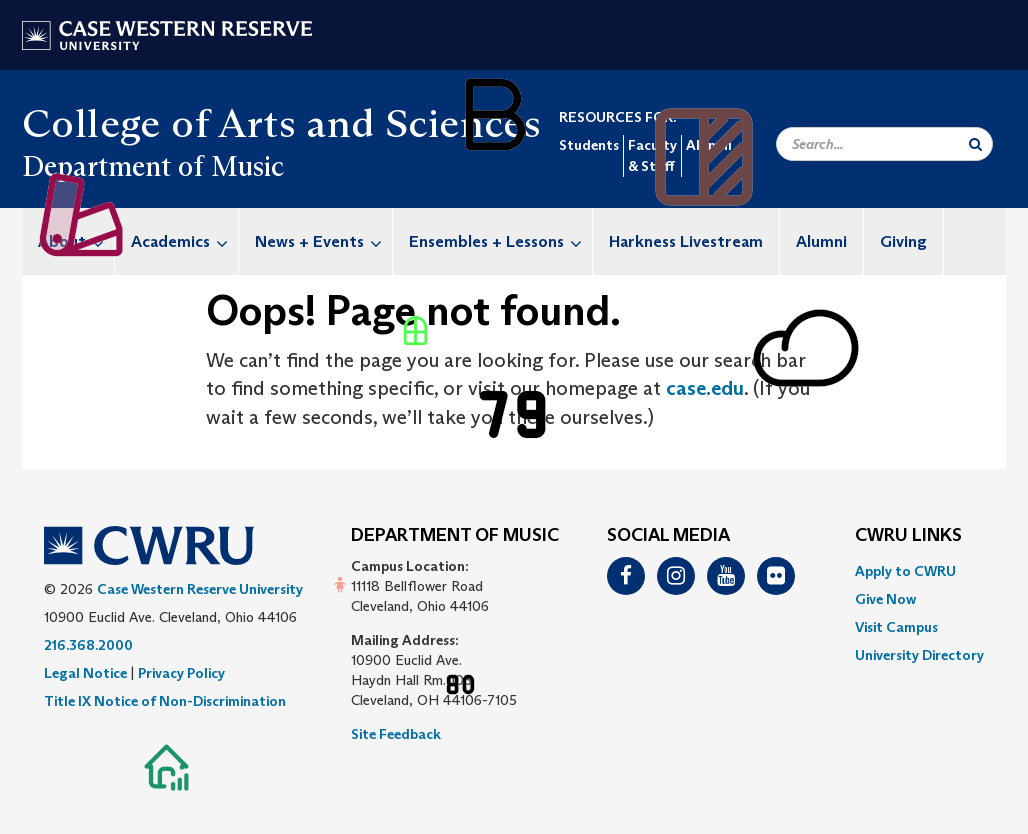 The height and width of the screenshot is (834, 1028). I want to click on toggle half-fill or partial selection mode, so click(704, 157).